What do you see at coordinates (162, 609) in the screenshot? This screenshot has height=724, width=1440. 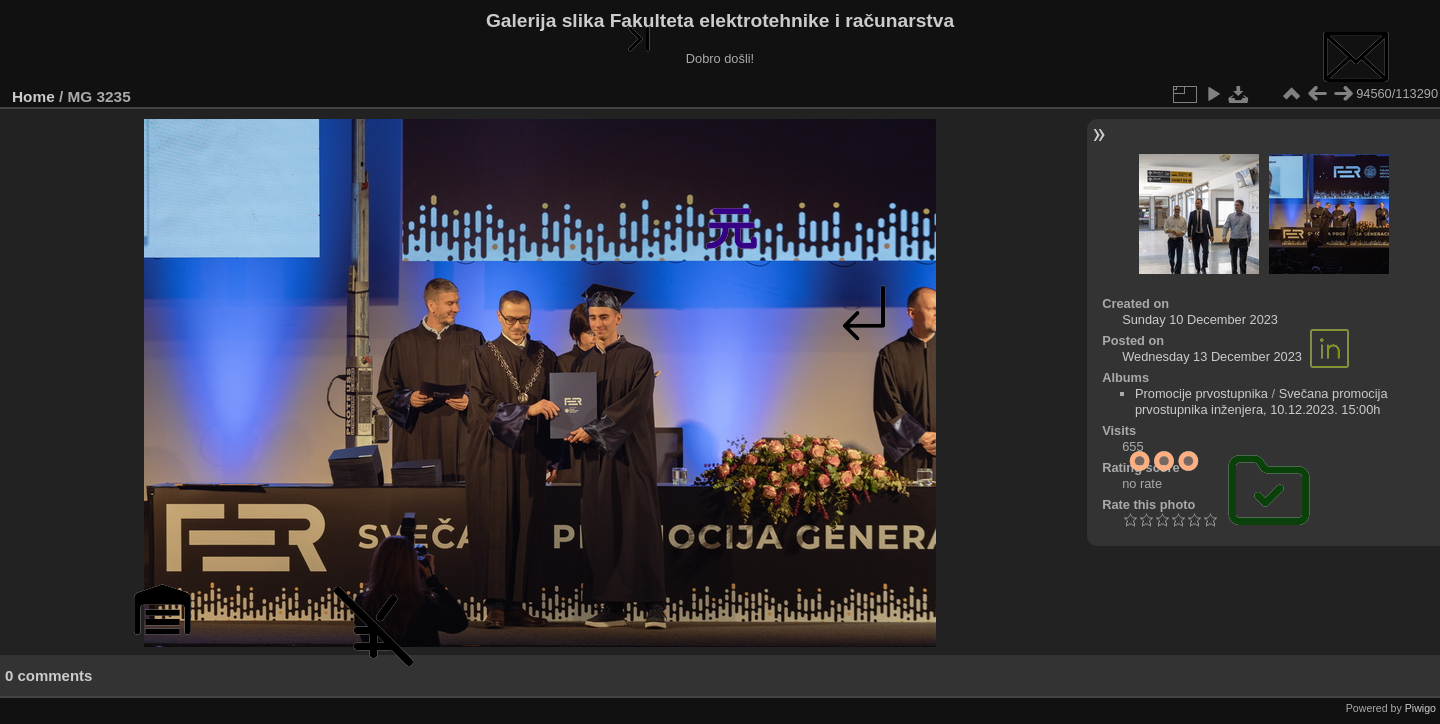 I see `access warehouse or storage inventory` at bounding box center [162, 609].